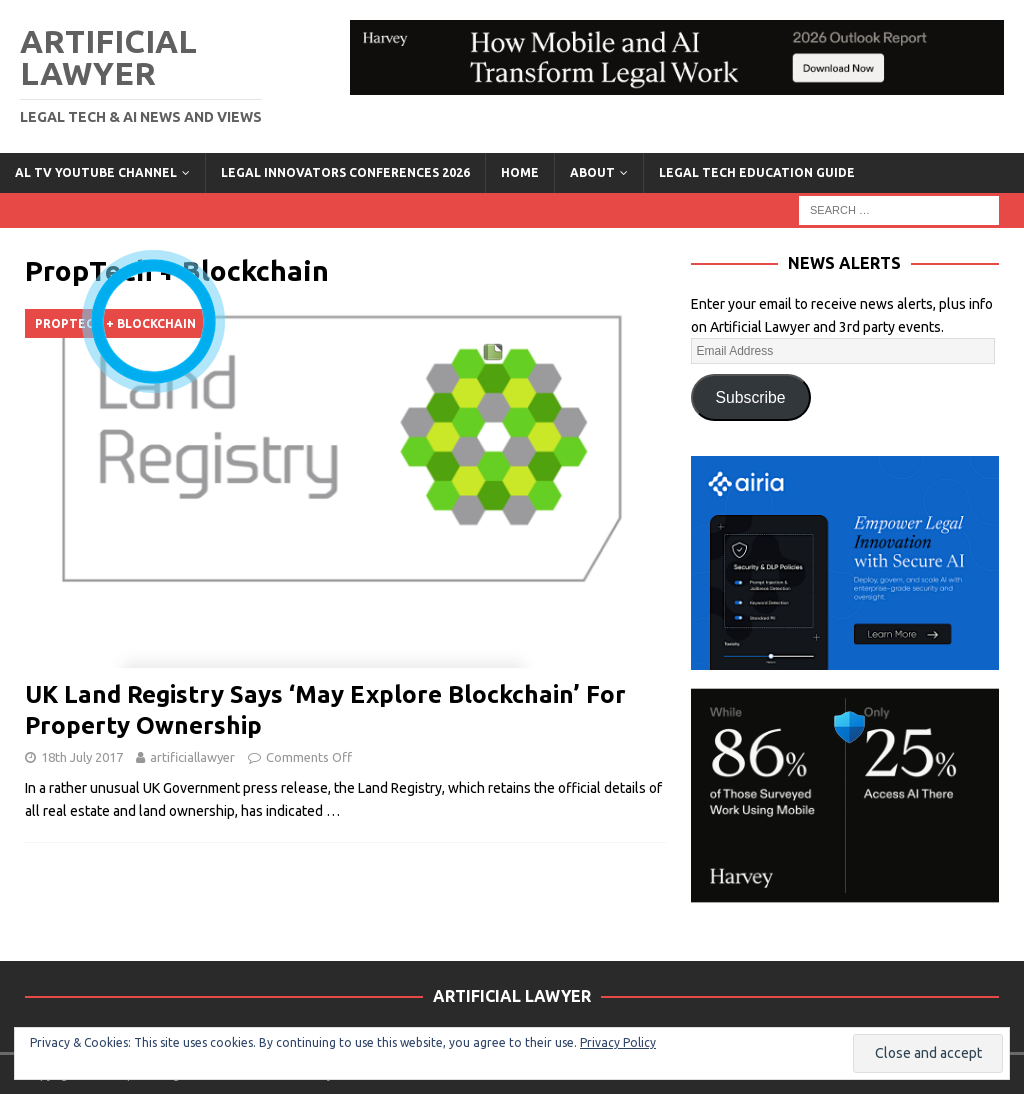 The width and height of the screenshot is (1024, 1094). Describe the element at coordinates (153, 321) in the screenshot. I see `open Microsoft Cortana voice assistant` at that location.